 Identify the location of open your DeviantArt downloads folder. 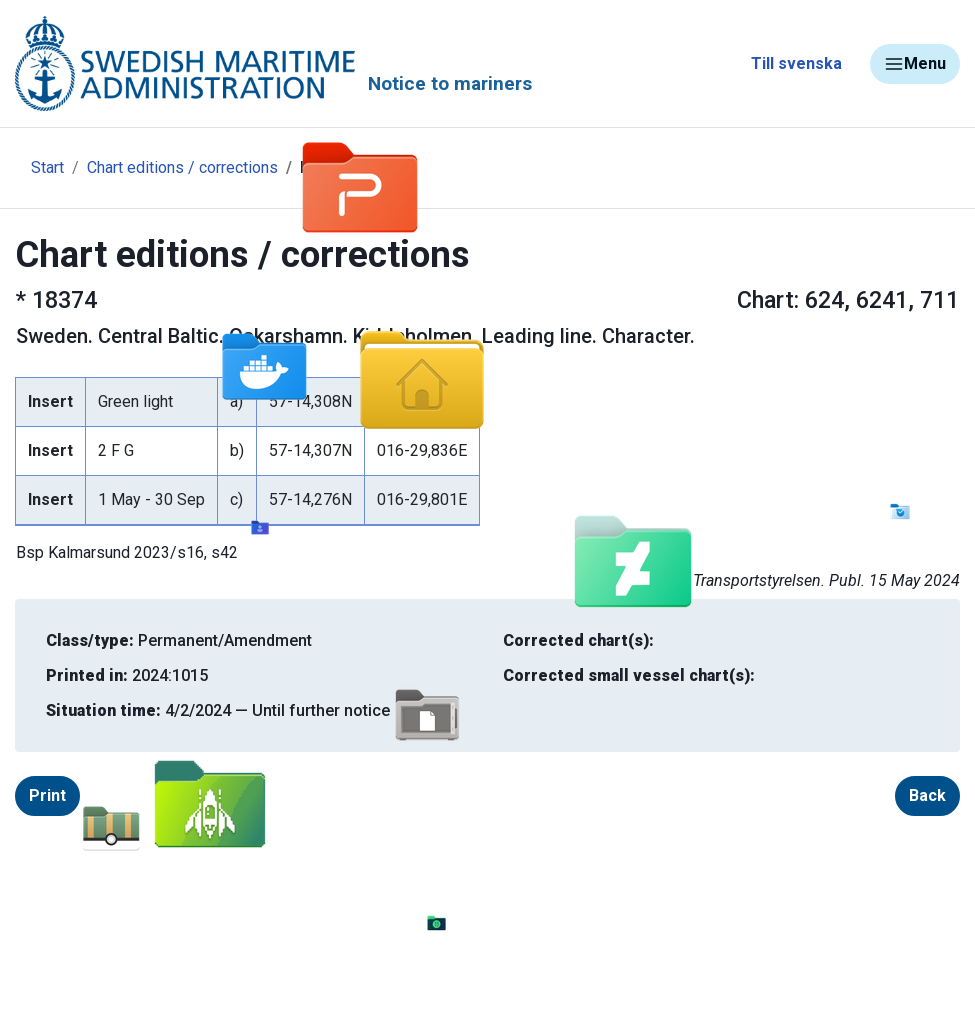
(632, 564).